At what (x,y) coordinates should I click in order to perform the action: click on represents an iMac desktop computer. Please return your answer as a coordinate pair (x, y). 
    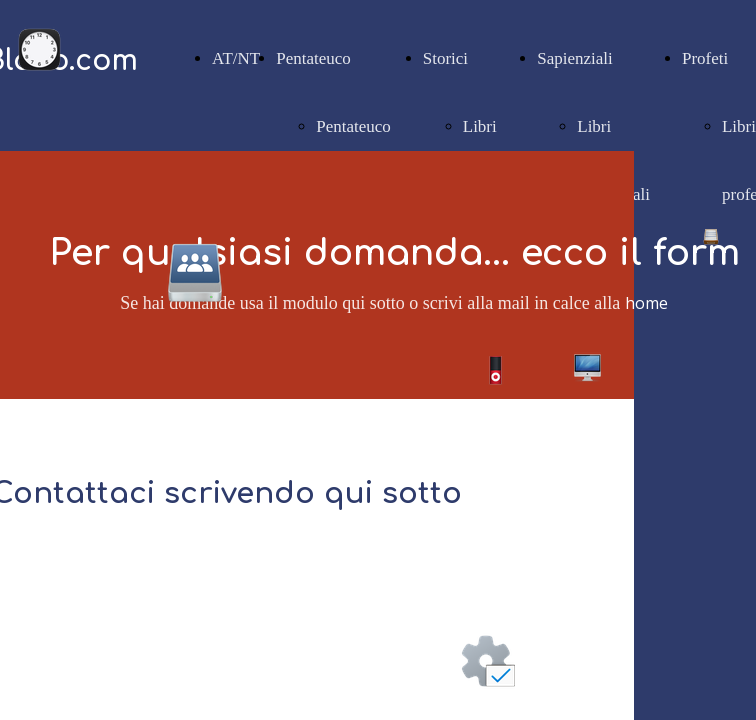
    Looking at the image, I should click on (587, 362).